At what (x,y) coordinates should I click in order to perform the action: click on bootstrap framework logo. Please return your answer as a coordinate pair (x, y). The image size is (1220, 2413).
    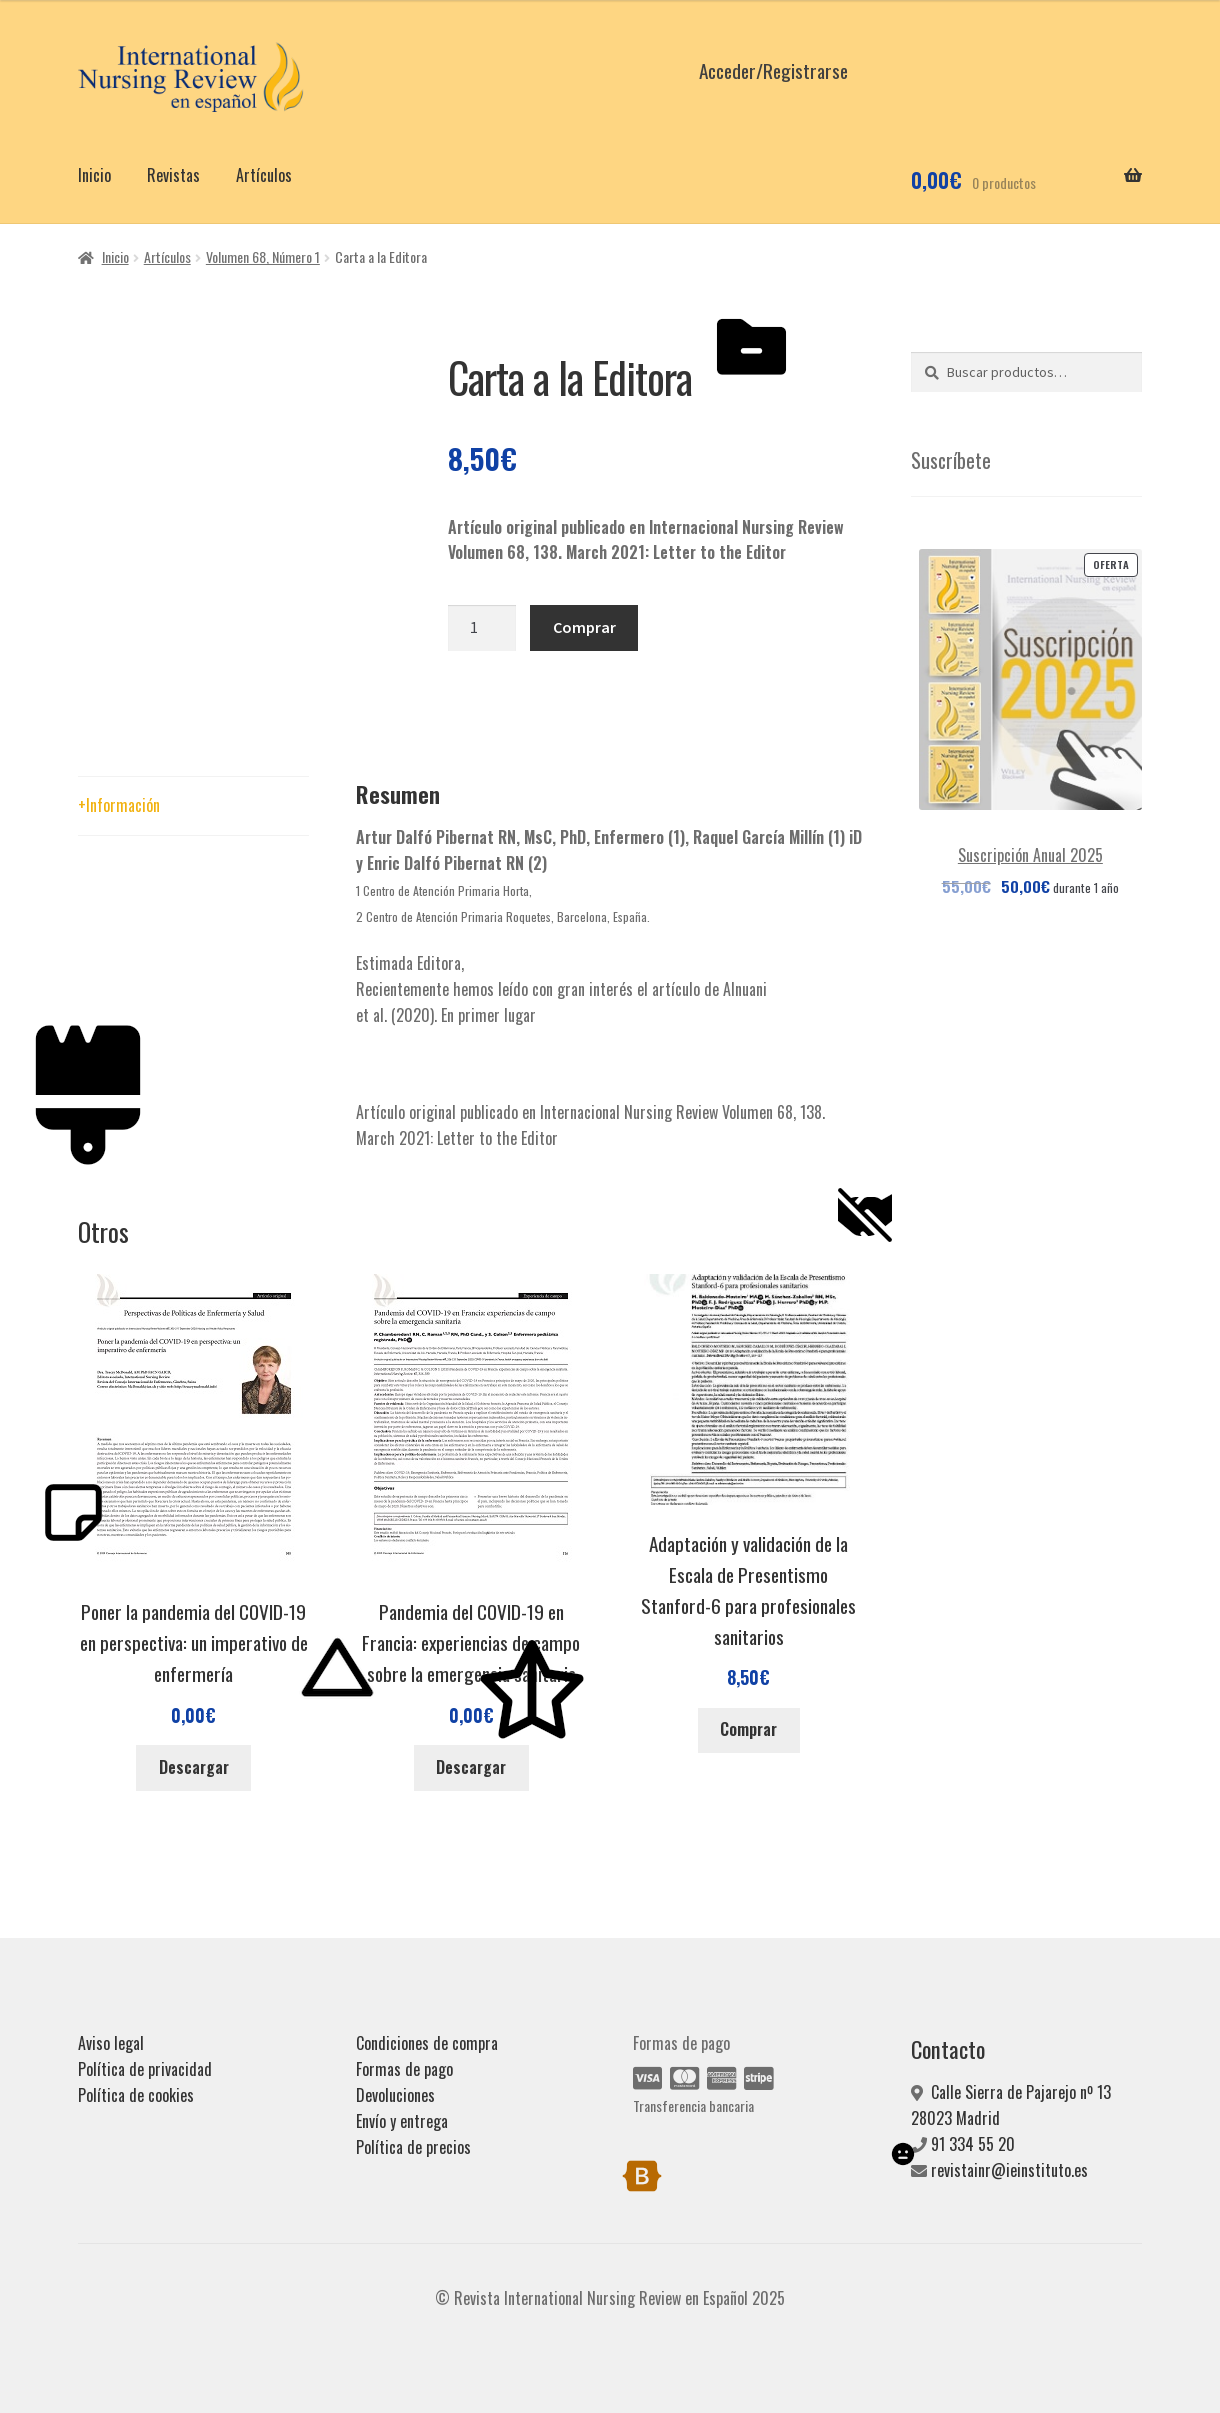
    Looking at the image, I should click on (642, 2176).